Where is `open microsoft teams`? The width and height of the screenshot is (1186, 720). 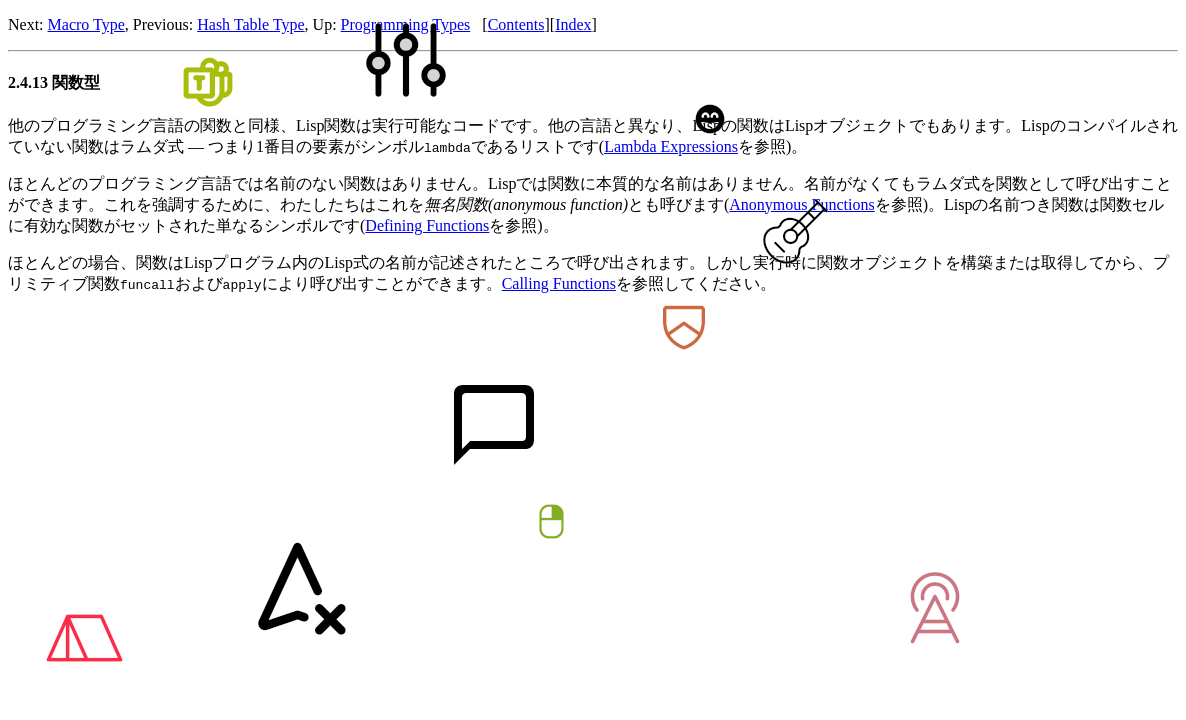
open microsoft teams is located at coordinates (208, 83).